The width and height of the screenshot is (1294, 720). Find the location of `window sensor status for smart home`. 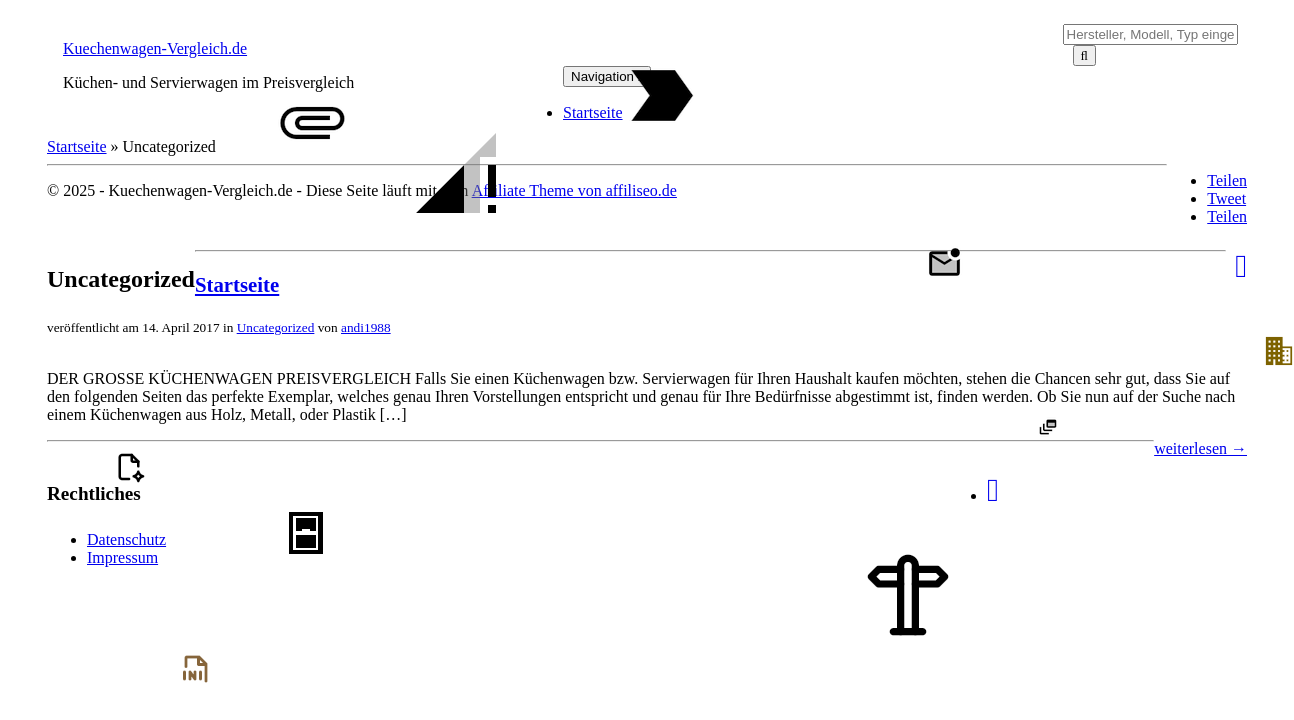

window sensor status for smart home is located at coordinates (306, 533).